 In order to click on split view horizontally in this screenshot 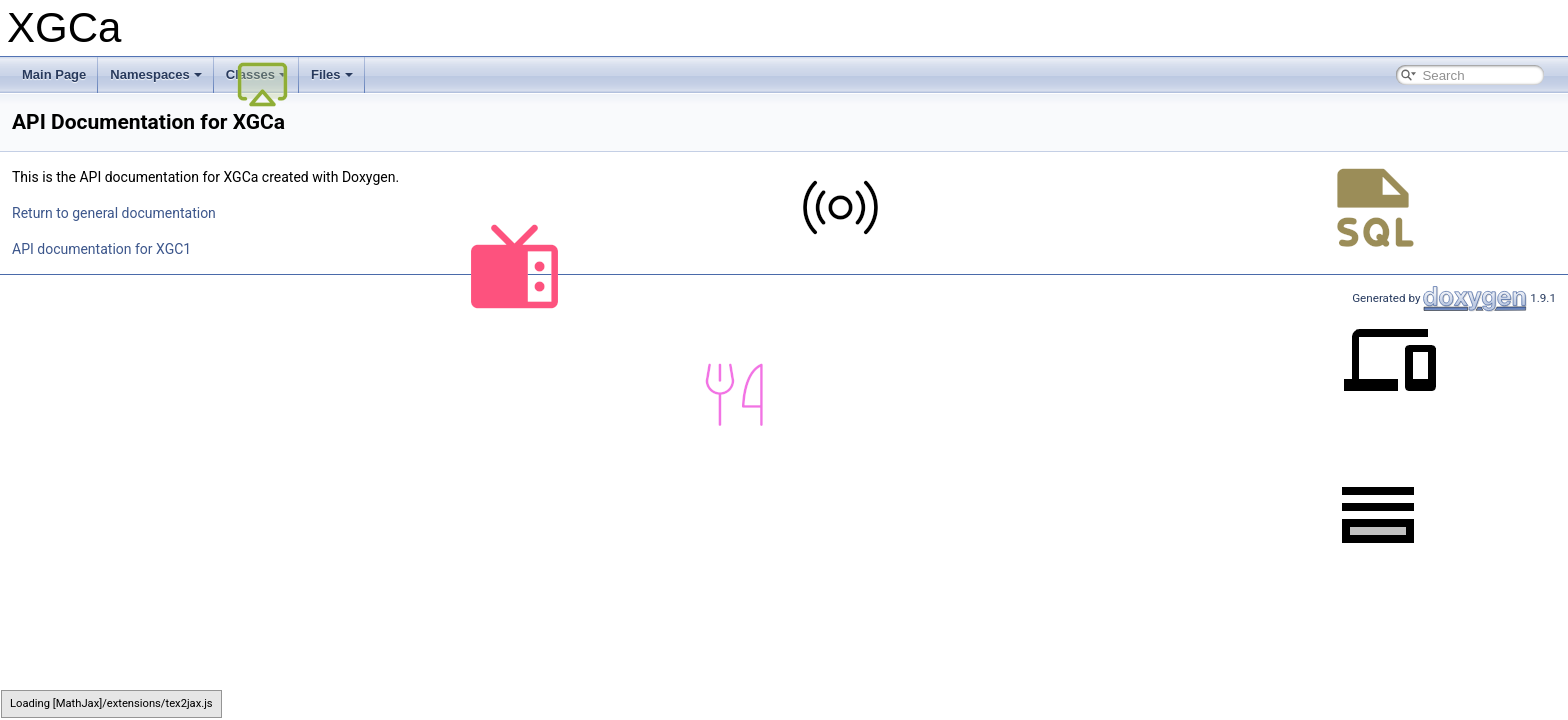, I will do `click(1378, 515)`.